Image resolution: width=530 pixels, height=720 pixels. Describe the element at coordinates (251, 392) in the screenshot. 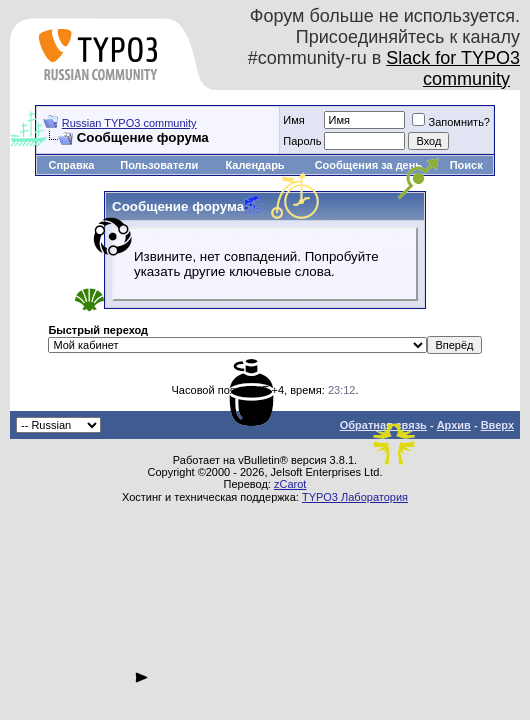

I see `view water or hydration inventory item` at that location.